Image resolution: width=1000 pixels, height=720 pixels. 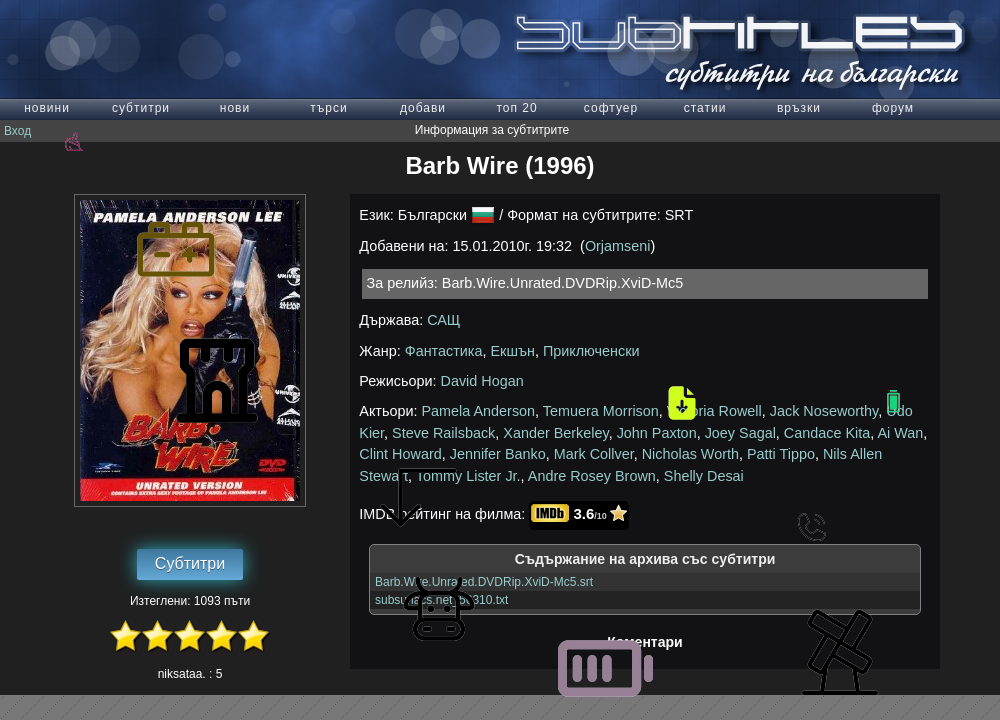 What do you see at coordinates (812, 526) in the screenshot?
I see `make a phone call` at bounding box center [812, 526].